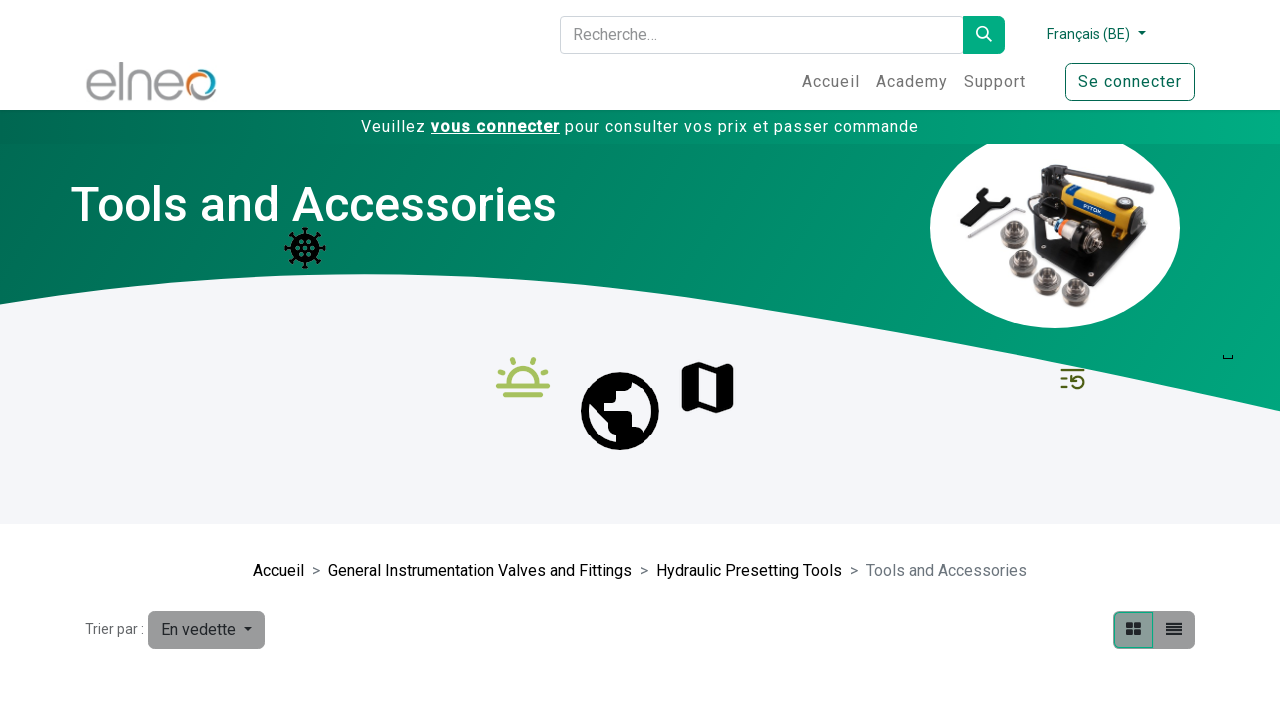  Describe the element at coordinates (1228, 357) in the screenshot. I see `insert a space character` at that location.